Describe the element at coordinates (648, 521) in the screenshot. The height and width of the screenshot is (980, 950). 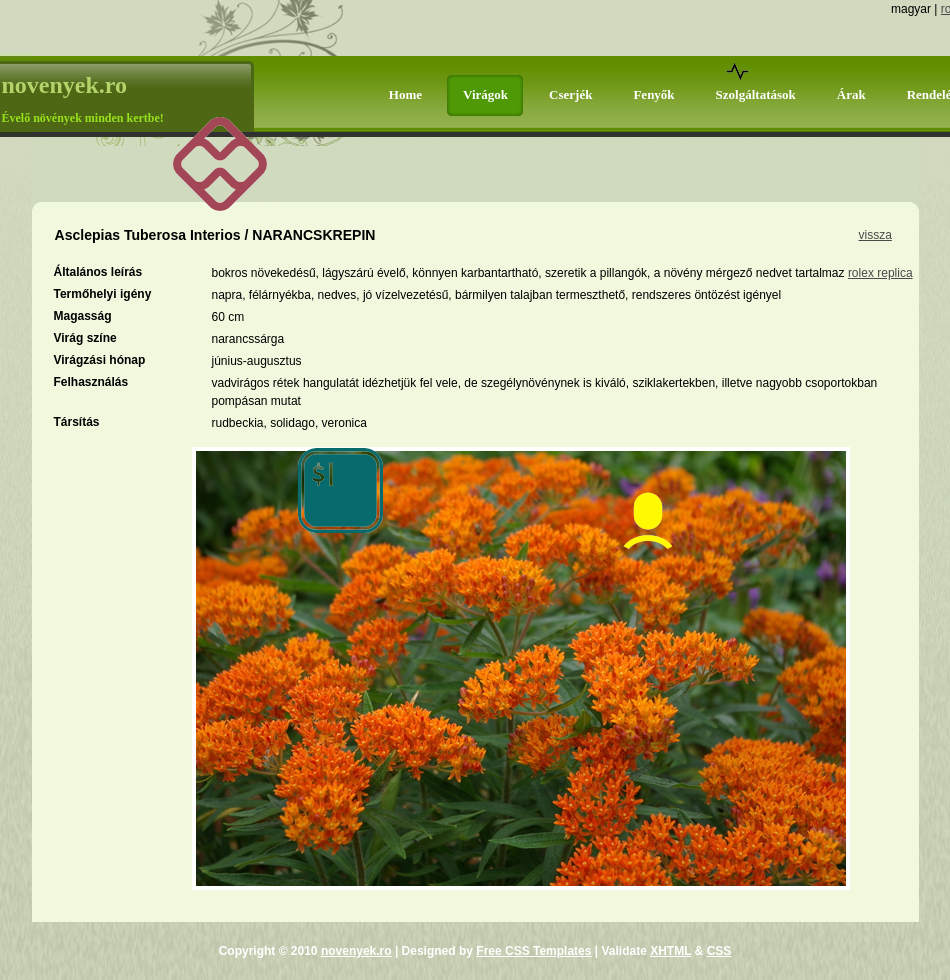
I see `view your profile` at that location.